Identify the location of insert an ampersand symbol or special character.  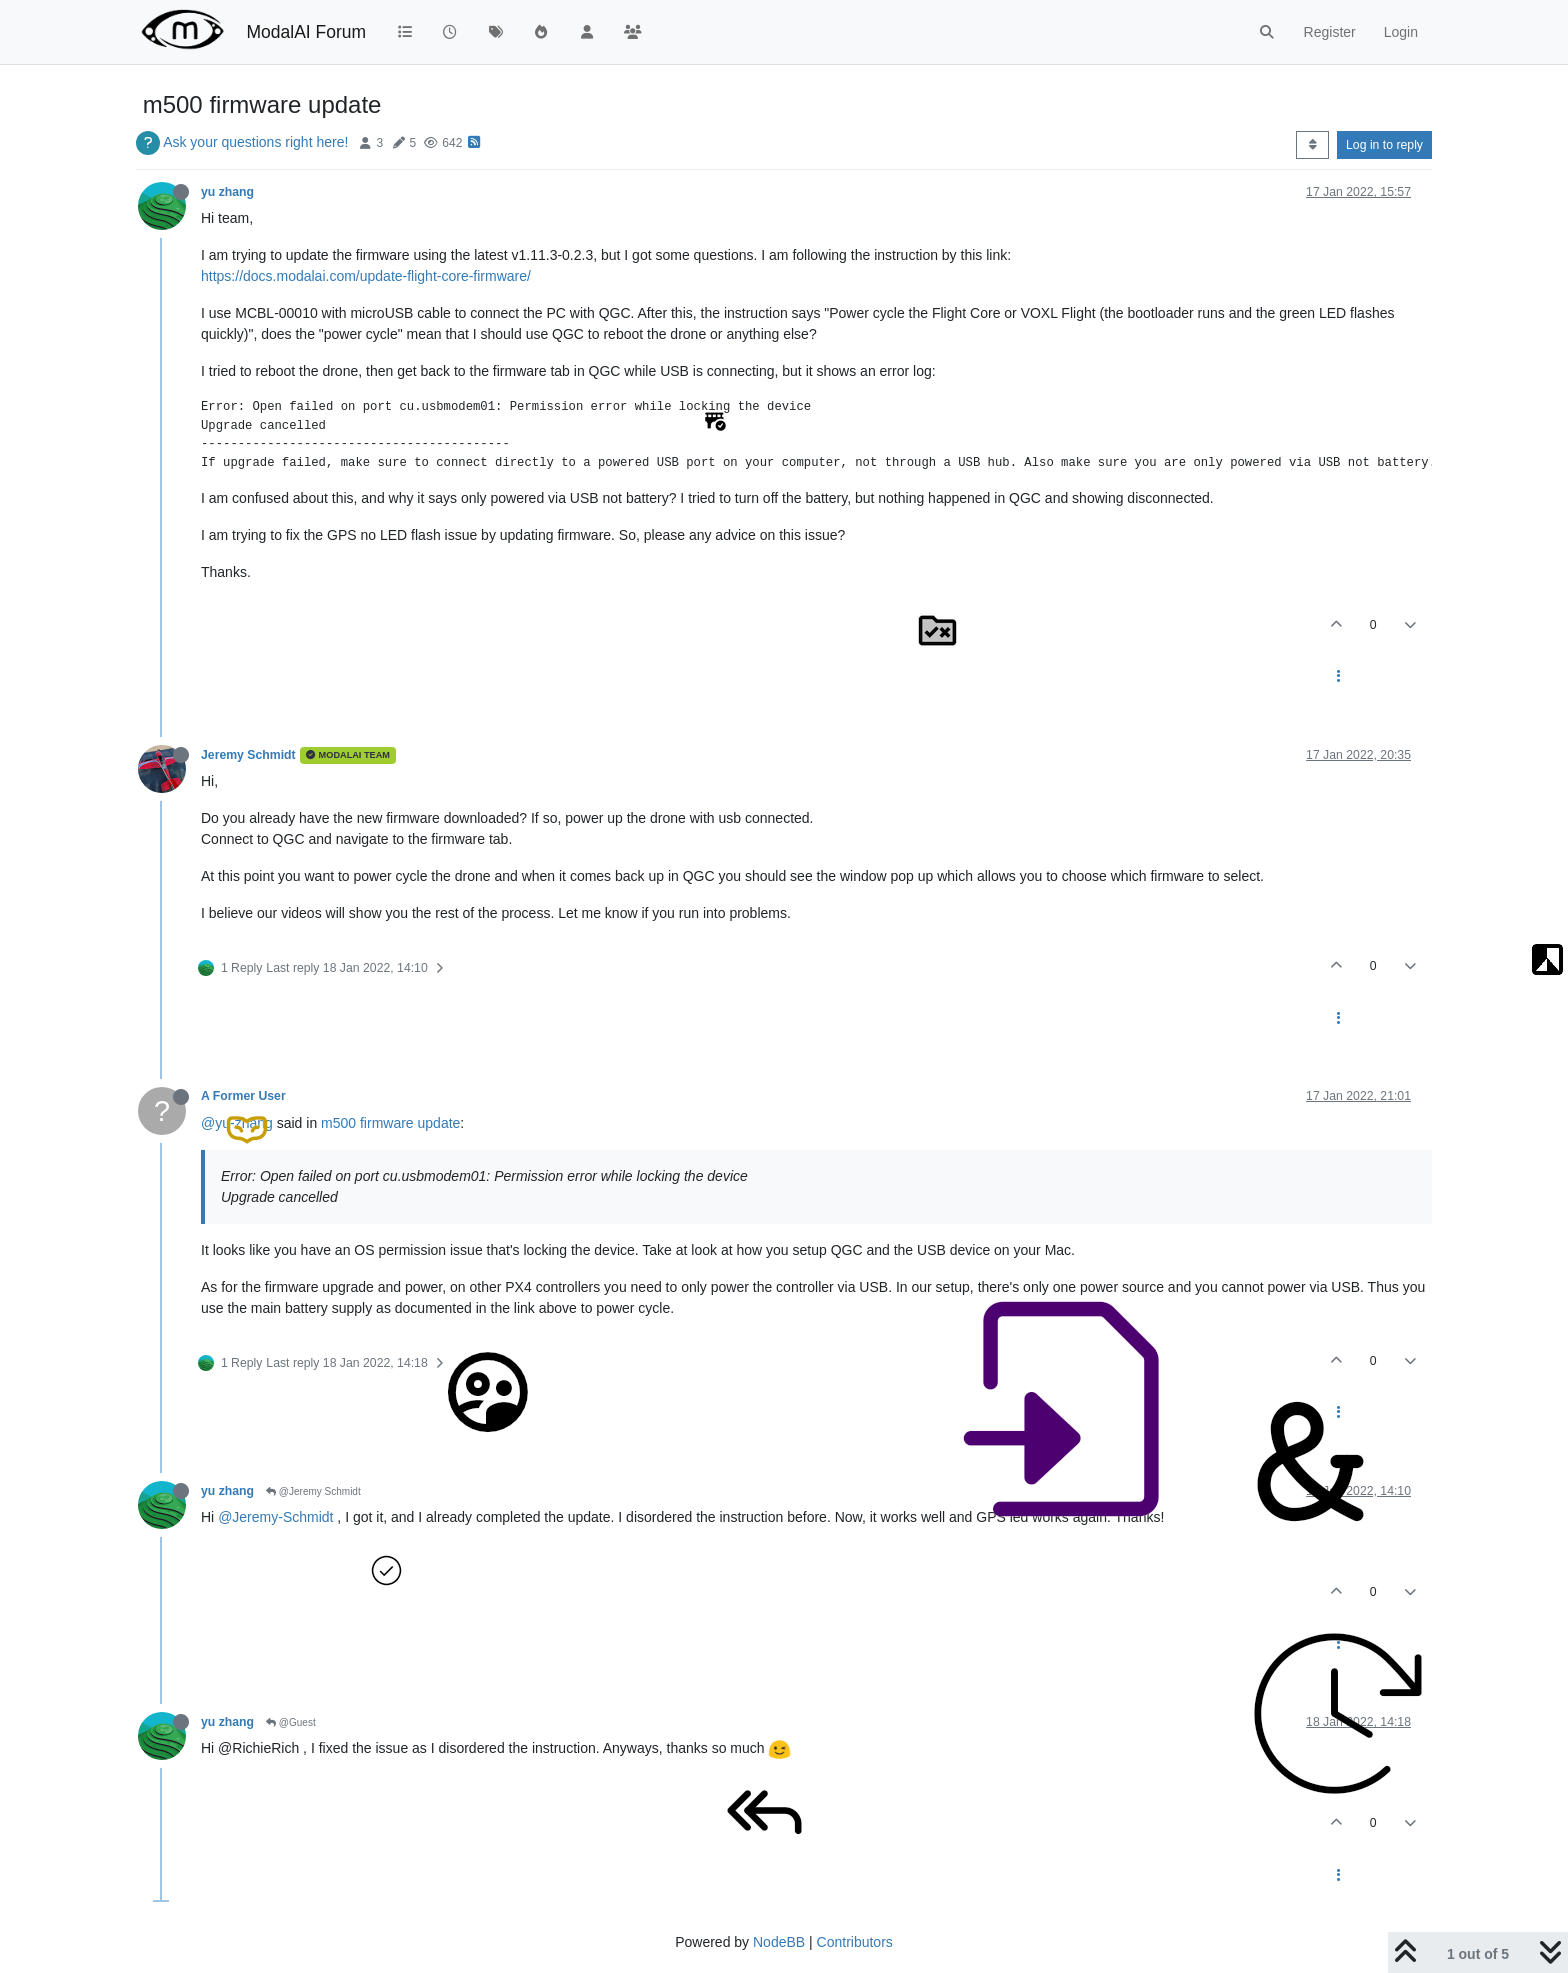
(1310, 1461).